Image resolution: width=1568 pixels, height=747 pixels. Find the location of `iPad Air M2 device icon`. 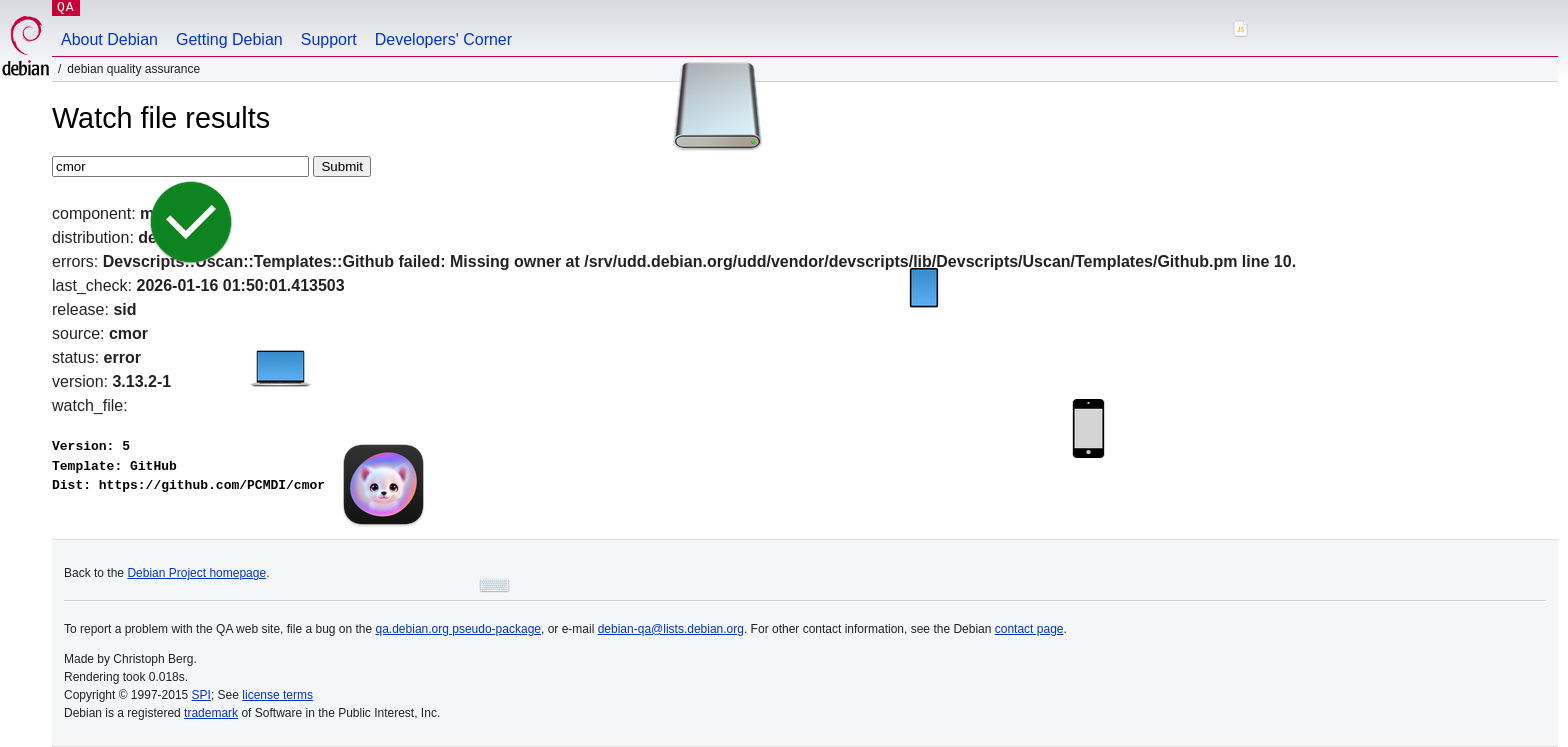

iPad Air M2 device icon is located at coordinates (924, 288).